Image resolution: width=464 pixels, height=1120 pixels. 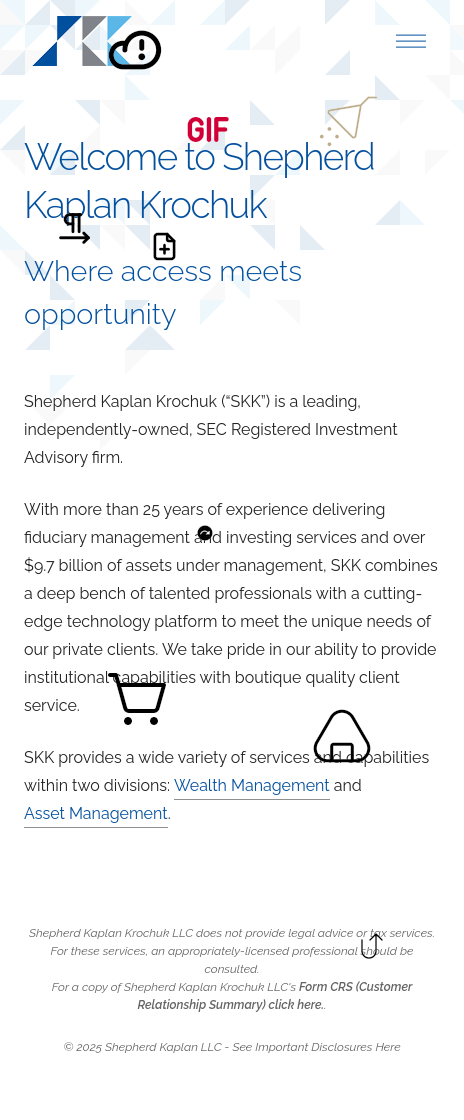 I want to click on browse japanese food options, so click(x=342, y=736).